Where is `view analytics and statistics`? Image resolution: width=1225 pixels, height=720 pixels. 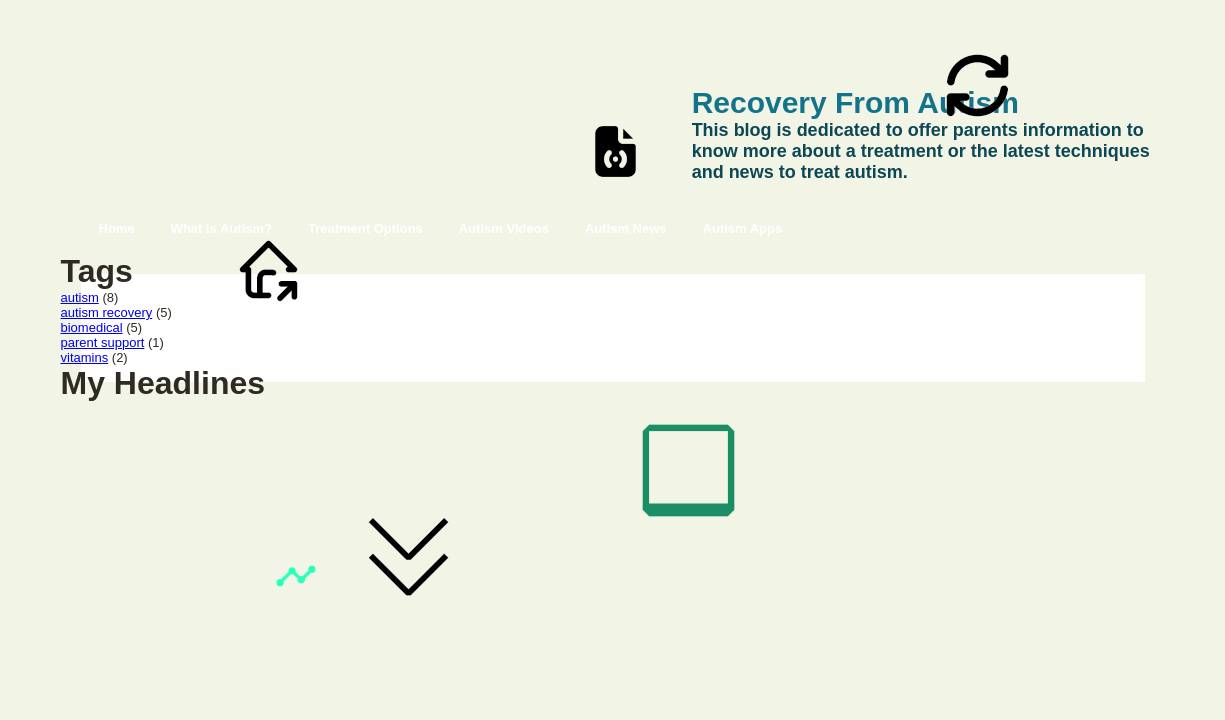 view analytics and statistics is located at coordinates (296, 576).